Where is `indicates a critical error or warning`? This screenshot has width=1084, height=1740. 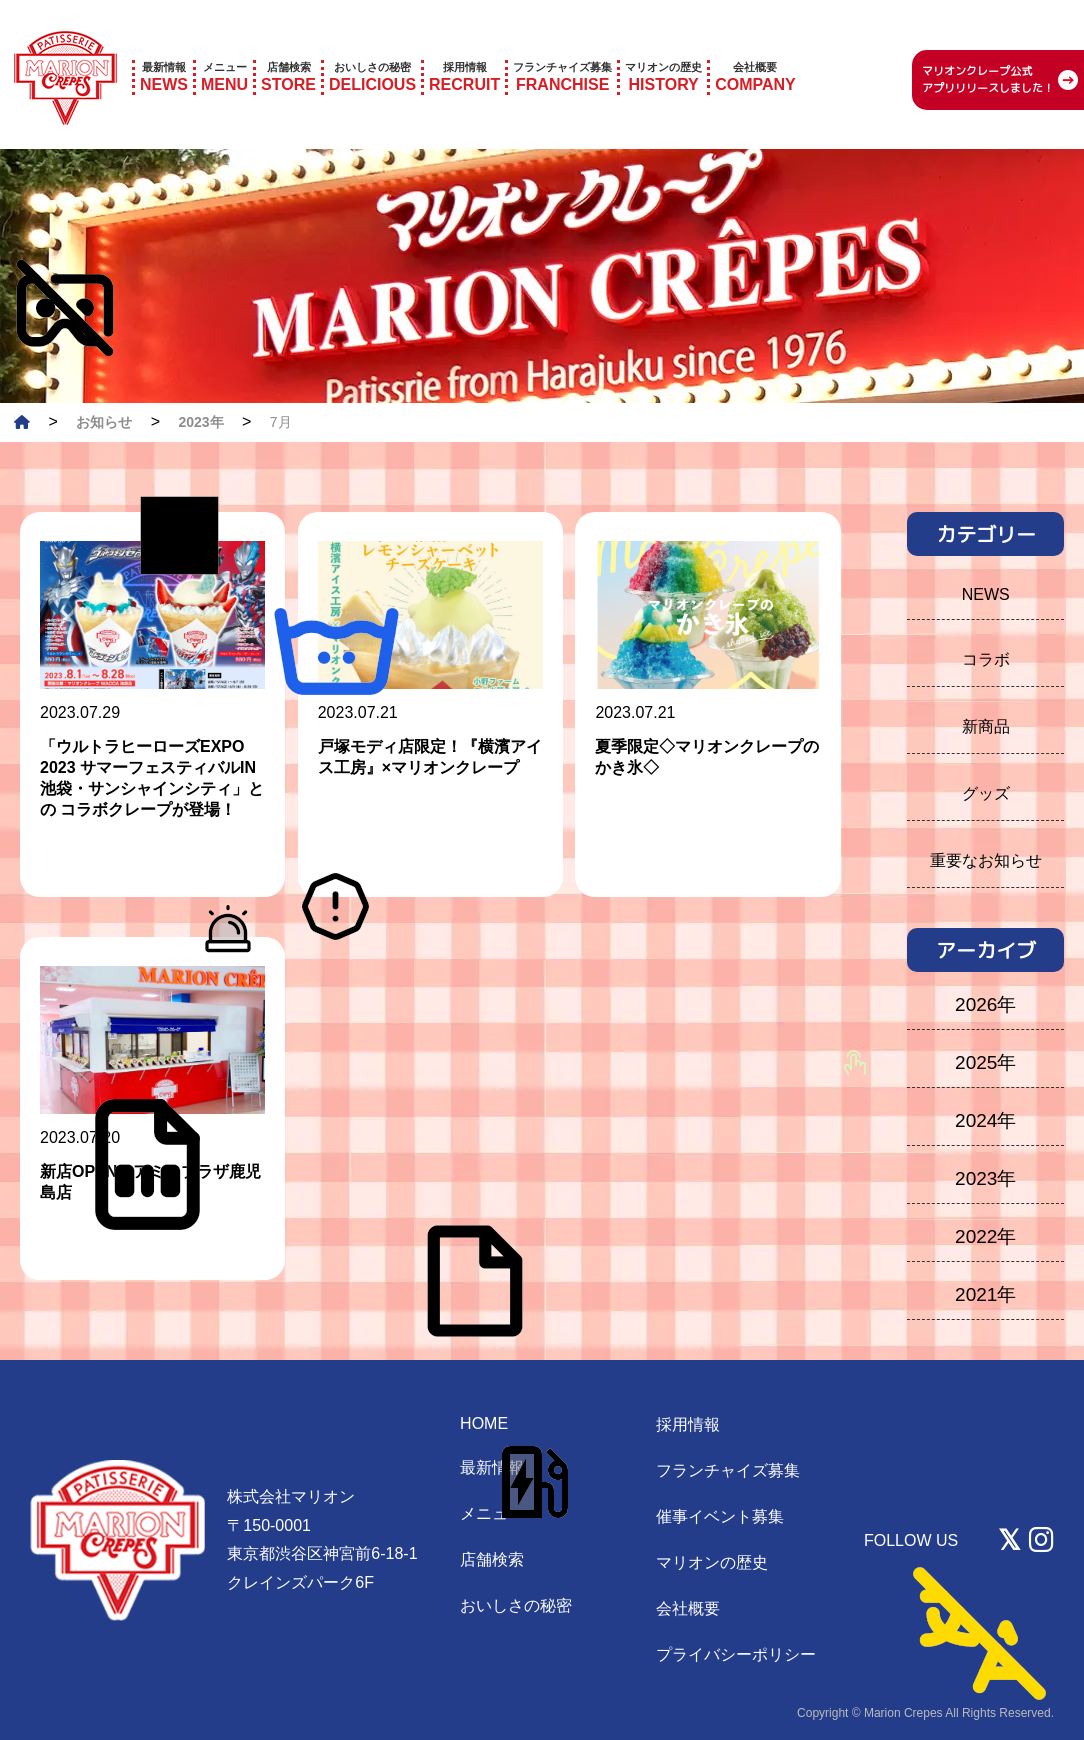 indicates a critical error or warning is located at coordinates (335, 906).